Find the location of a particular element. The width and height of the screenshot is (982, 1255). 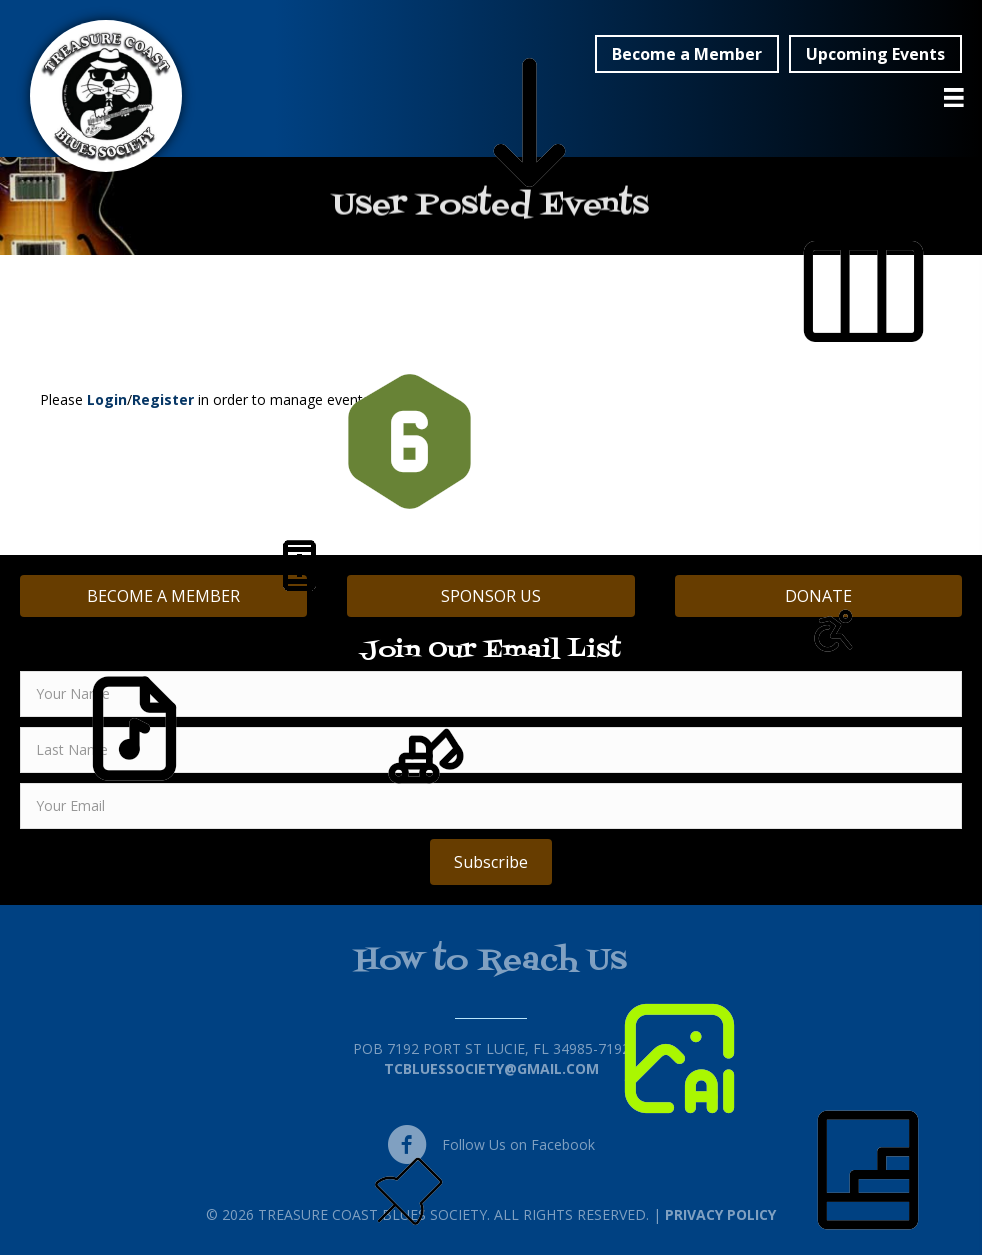

construction or building in progress is located at coordinates (426, 756).